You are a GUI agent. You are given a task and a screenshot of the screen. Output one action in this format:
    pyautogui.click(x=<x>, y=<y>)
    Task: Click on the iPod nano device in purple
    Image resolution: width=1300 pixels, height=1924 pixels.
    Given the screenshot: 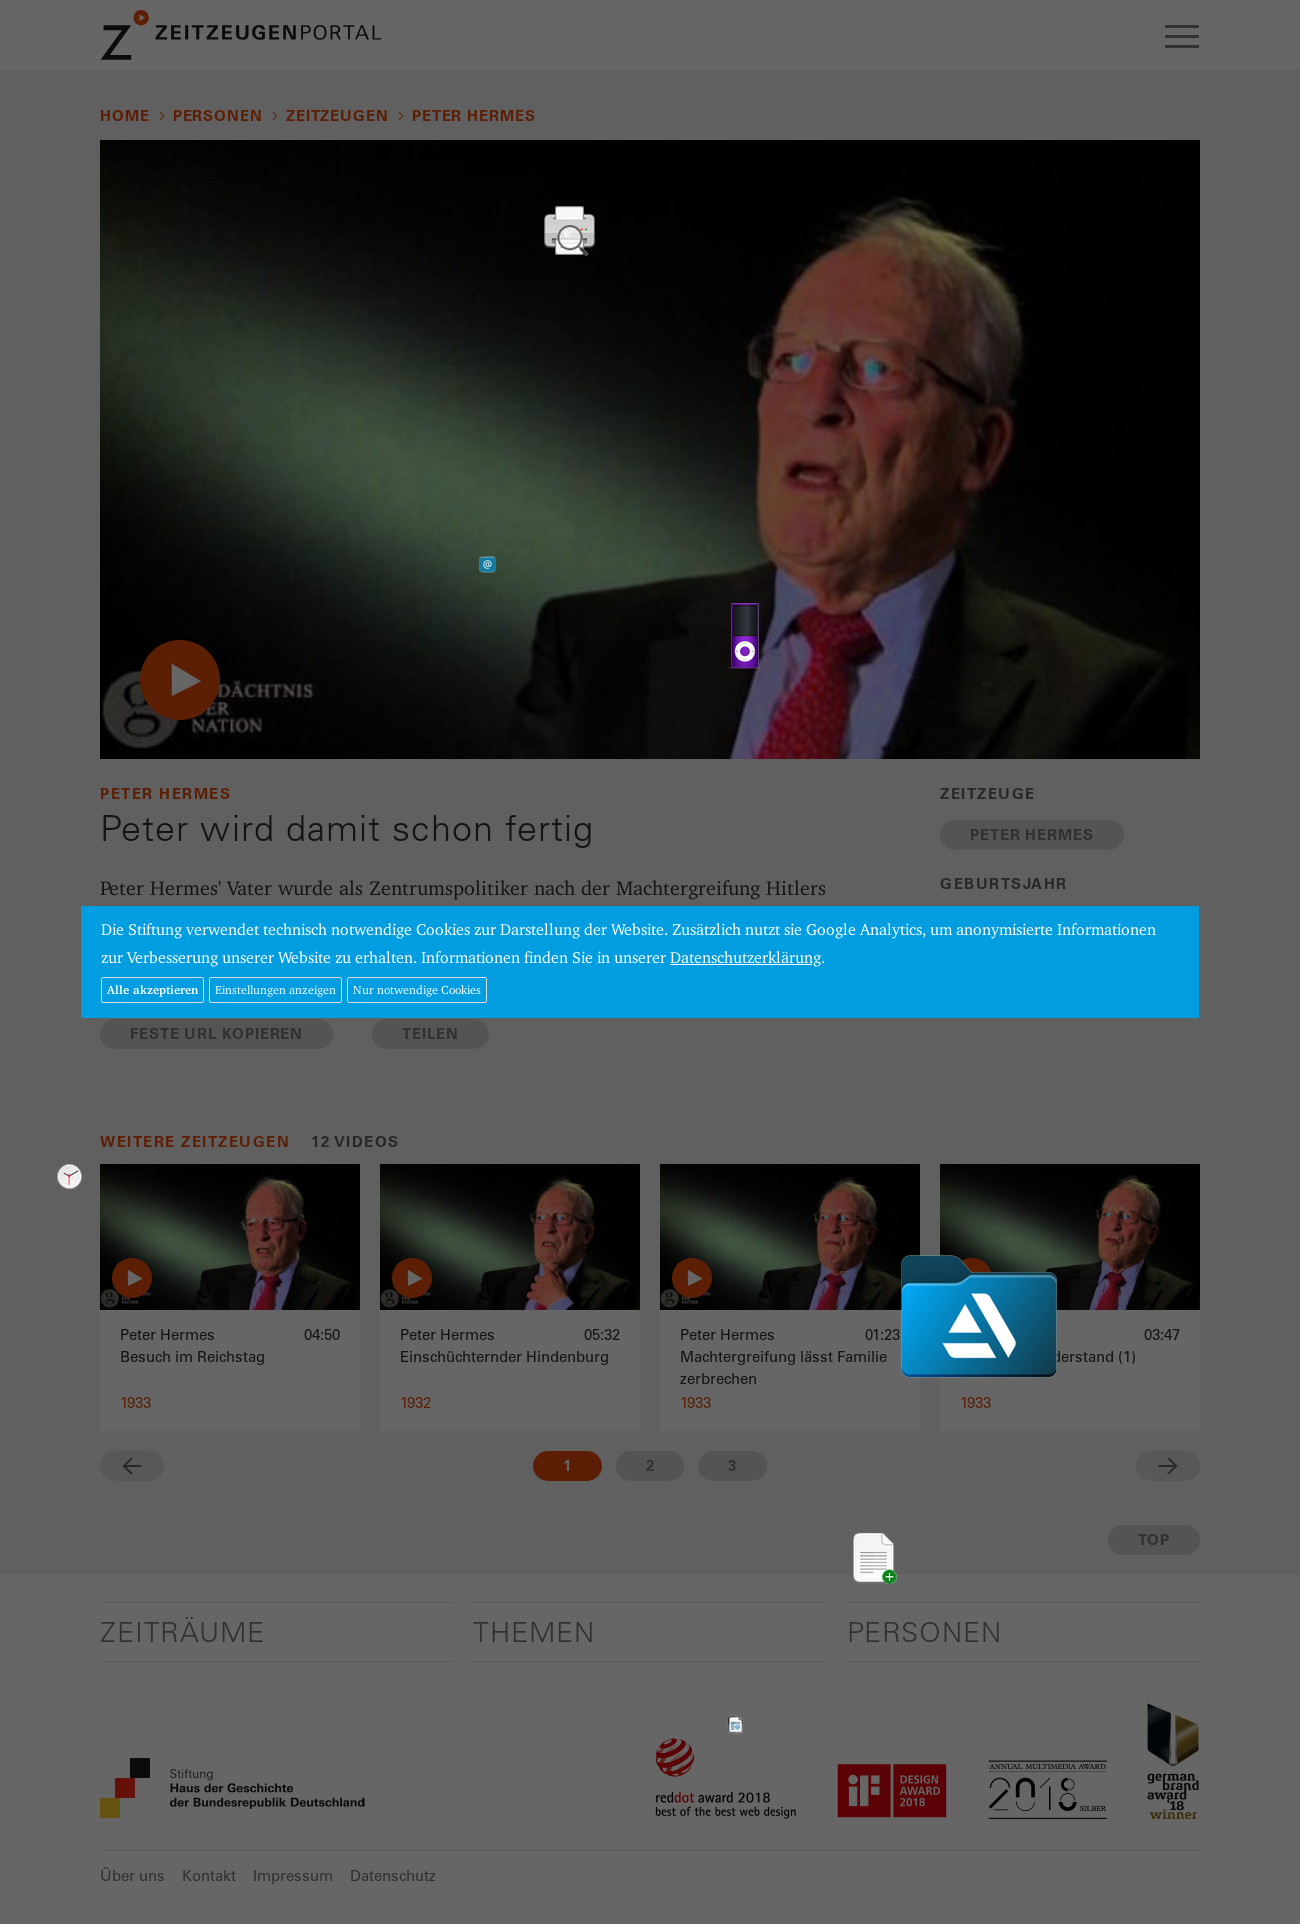 What is the action you would take?
    pyautogui.click(x=744, y=636)
    